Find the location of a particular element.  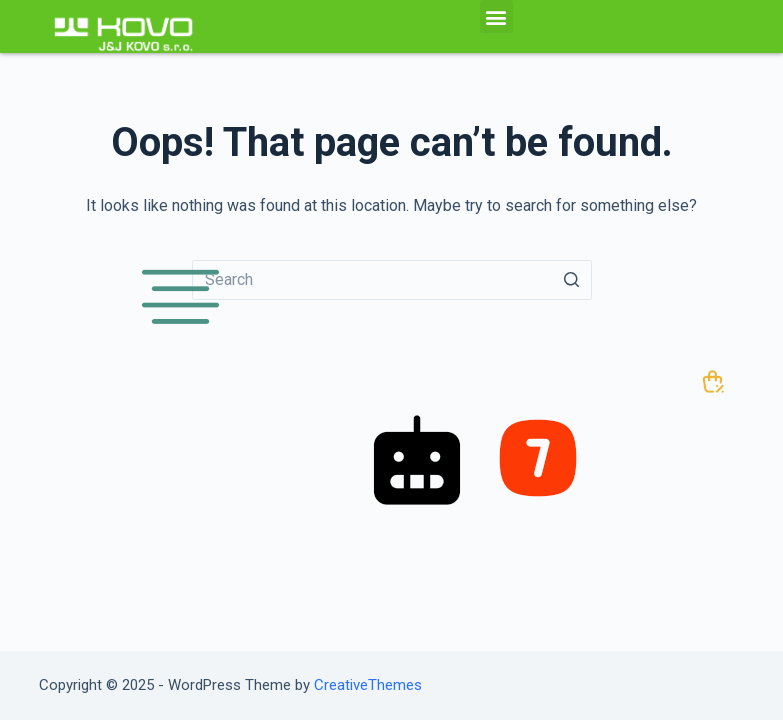

indicates item number 7 in a list or sequence is located at coordinates (538, 458).